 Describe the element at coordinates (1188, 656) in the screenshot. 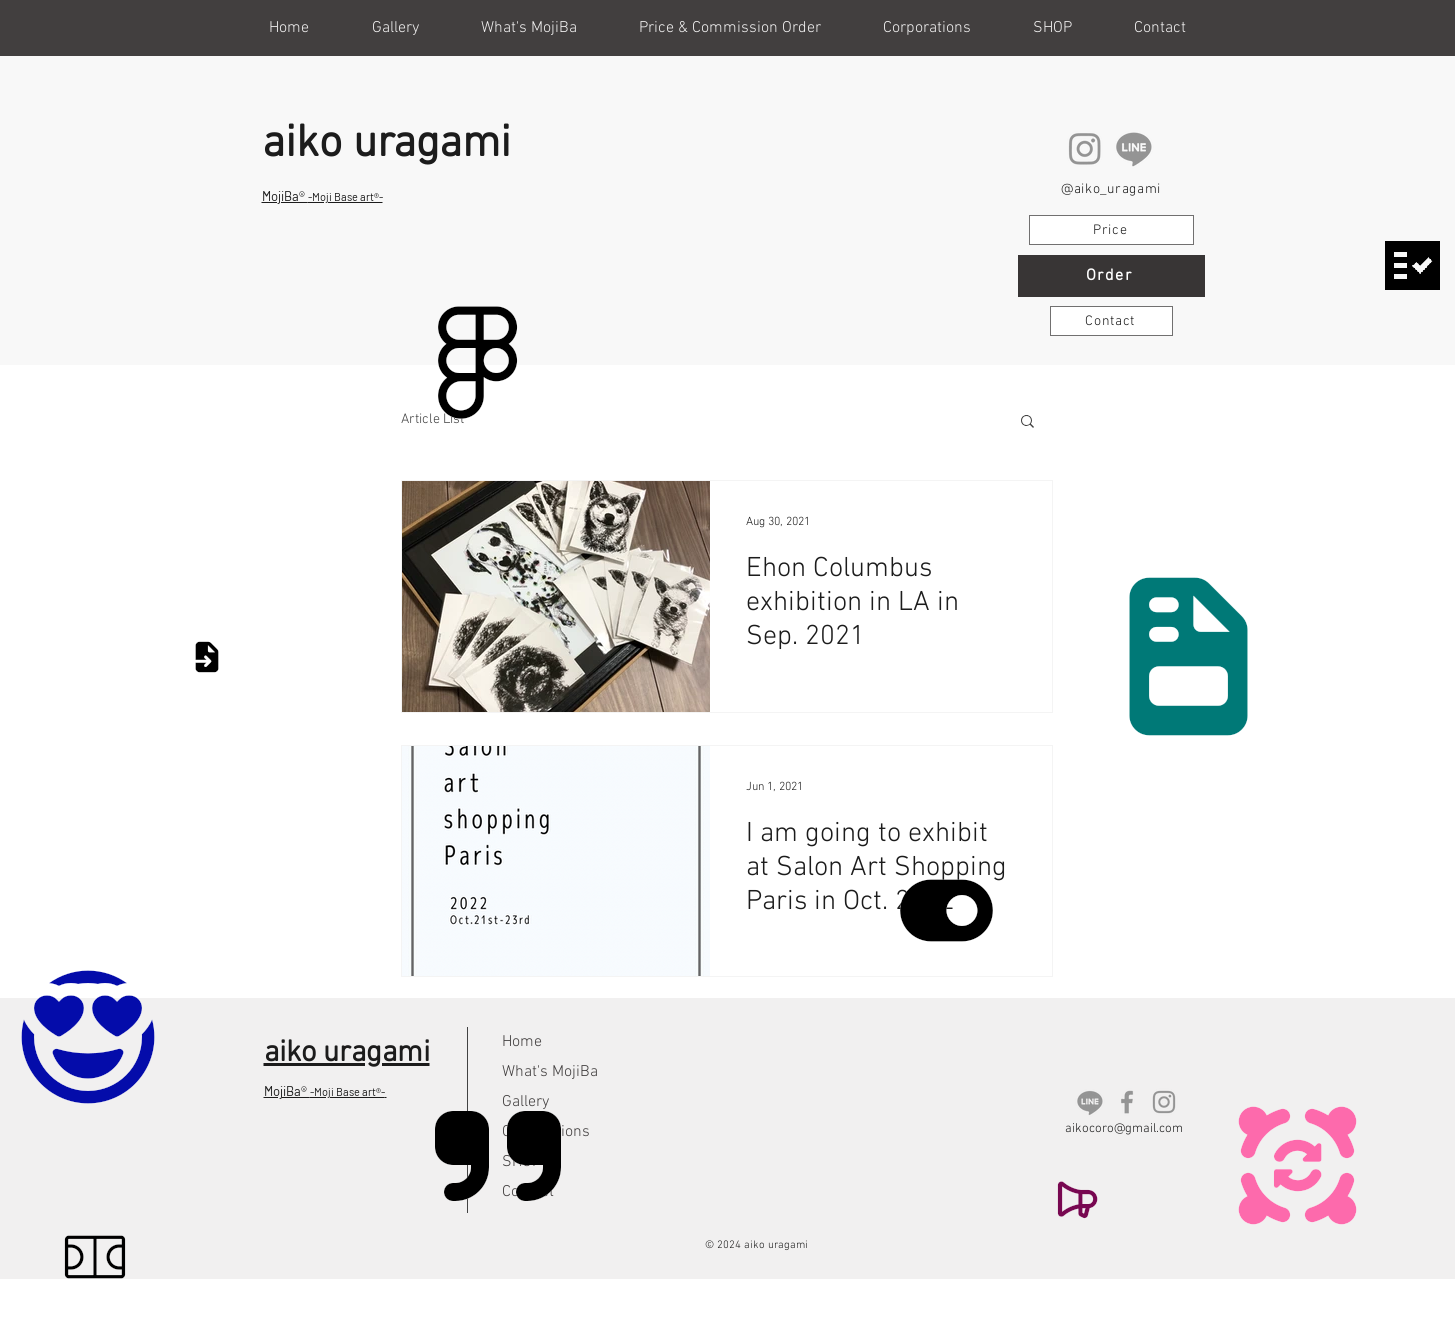

I see `view invoice or billing document` at that location.